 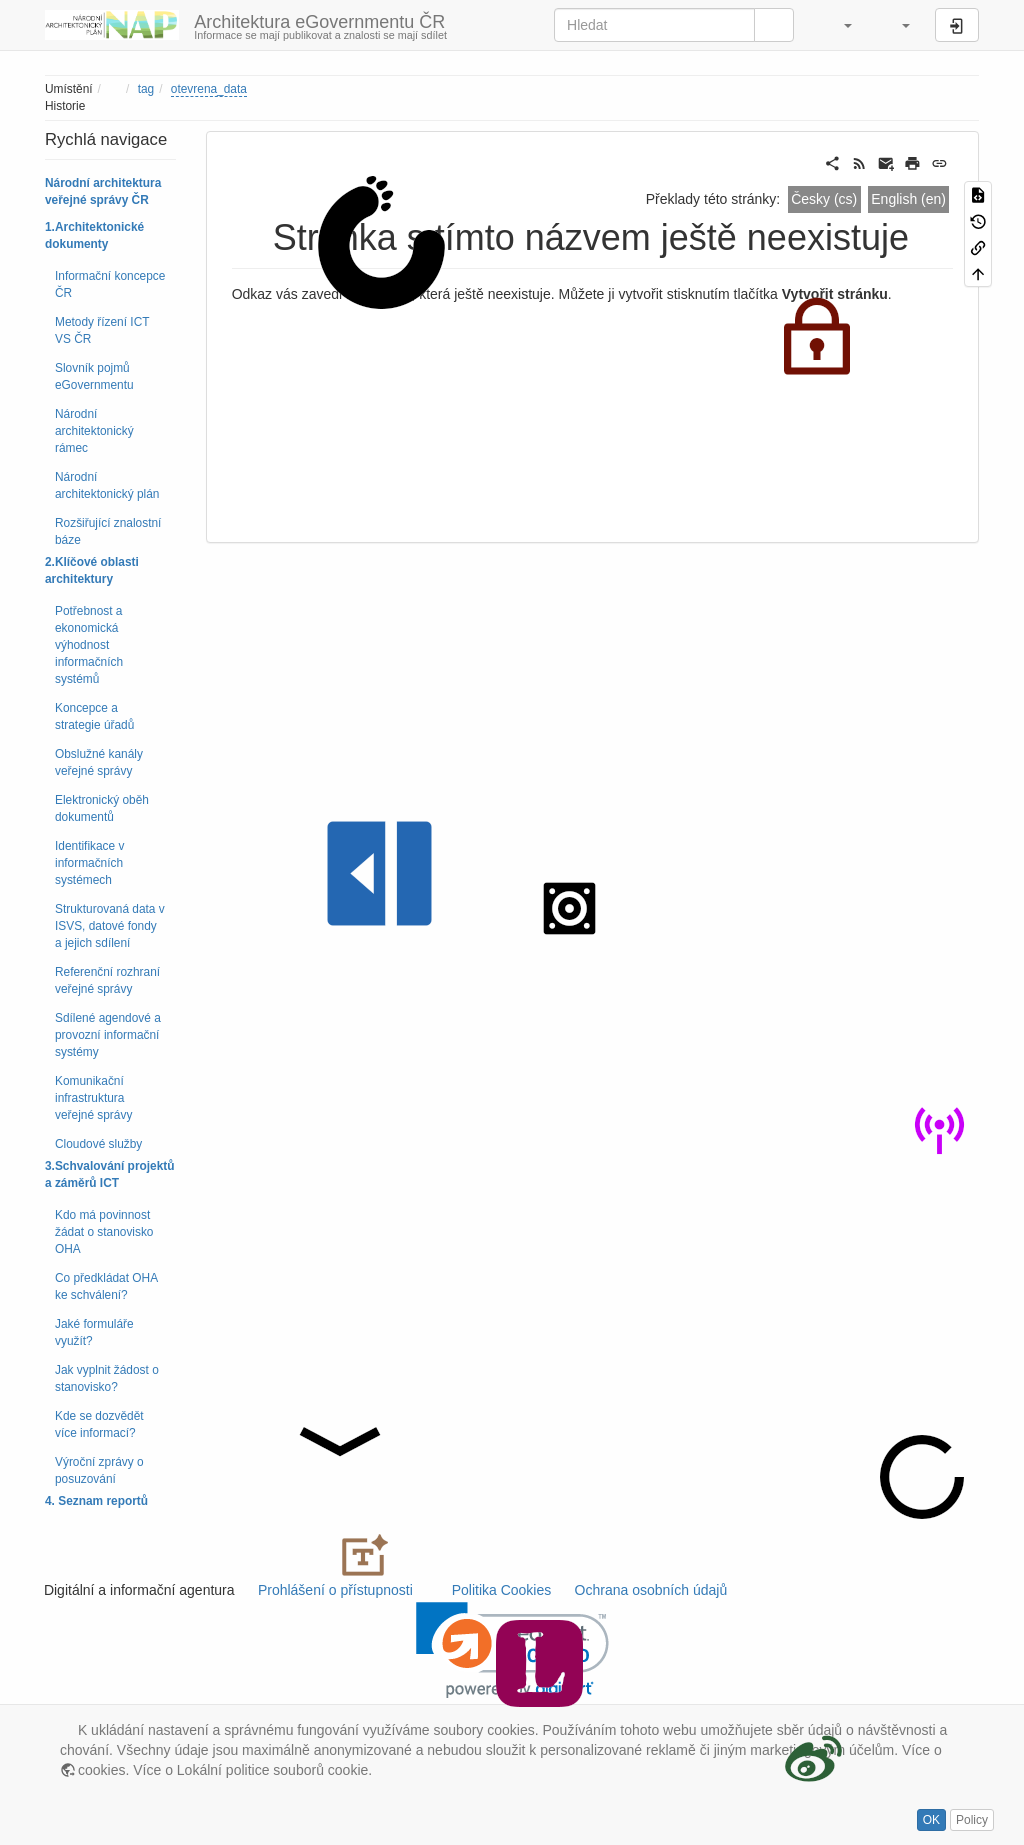 I want to click on open weibo app, so click(x=813, y=1760).